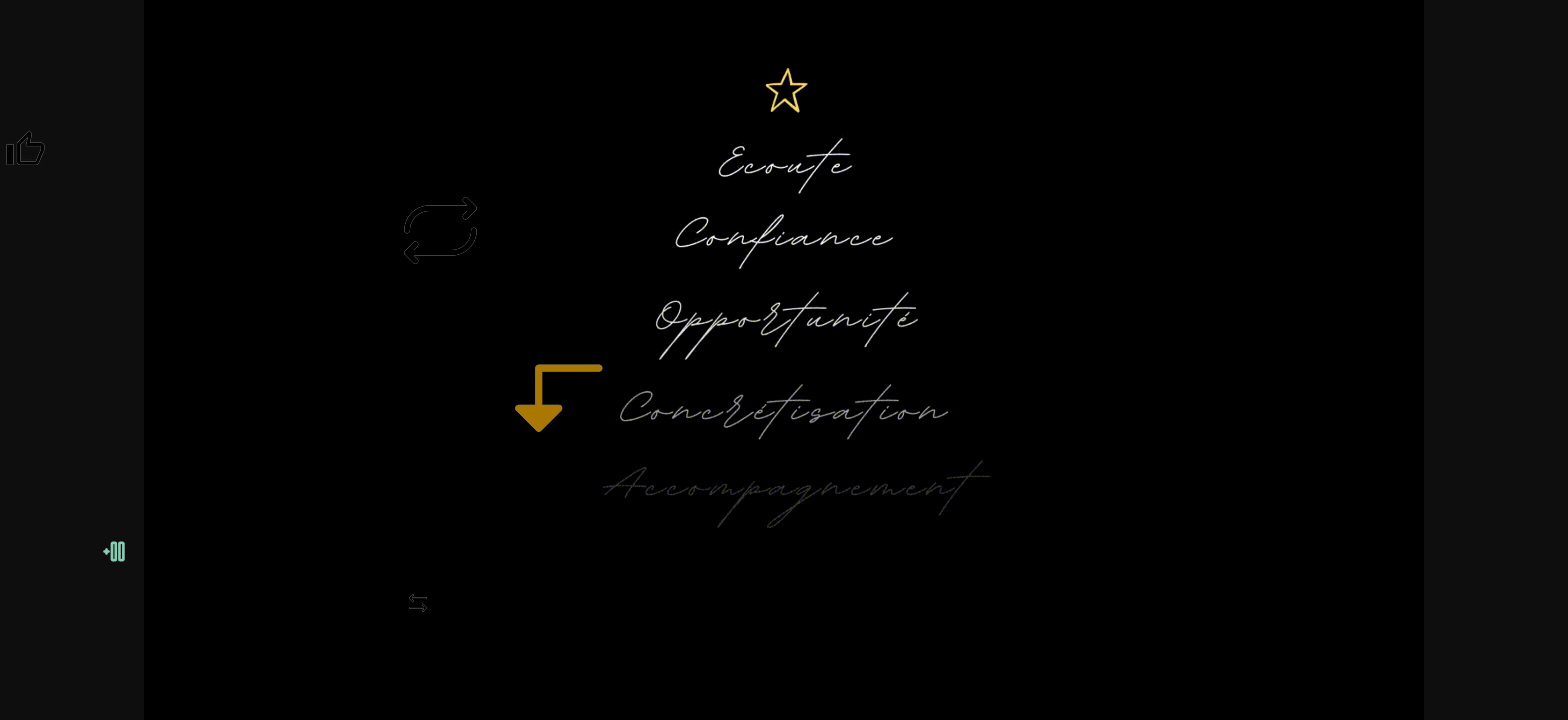  What do you see at coordinates (555, 391) in the screenshot?
I see `go back and down in navigation` at bounding box center [555, 391].